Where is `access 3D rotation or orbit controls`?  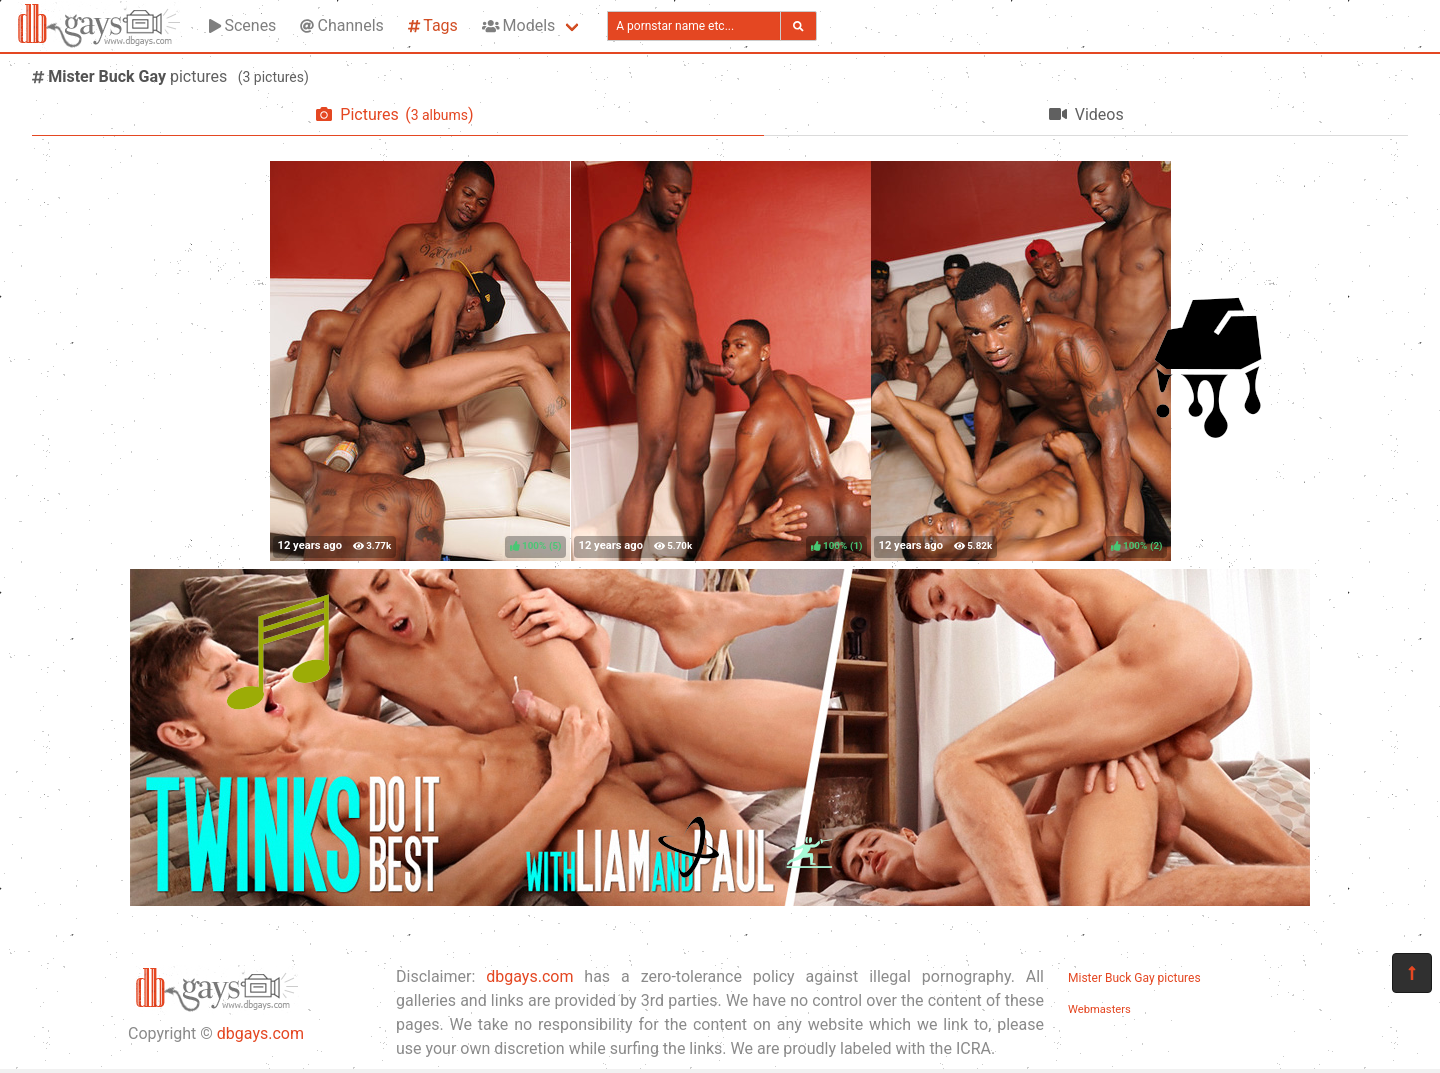 access 3D rotation or orbit controls is located at coordinates (689, 847).